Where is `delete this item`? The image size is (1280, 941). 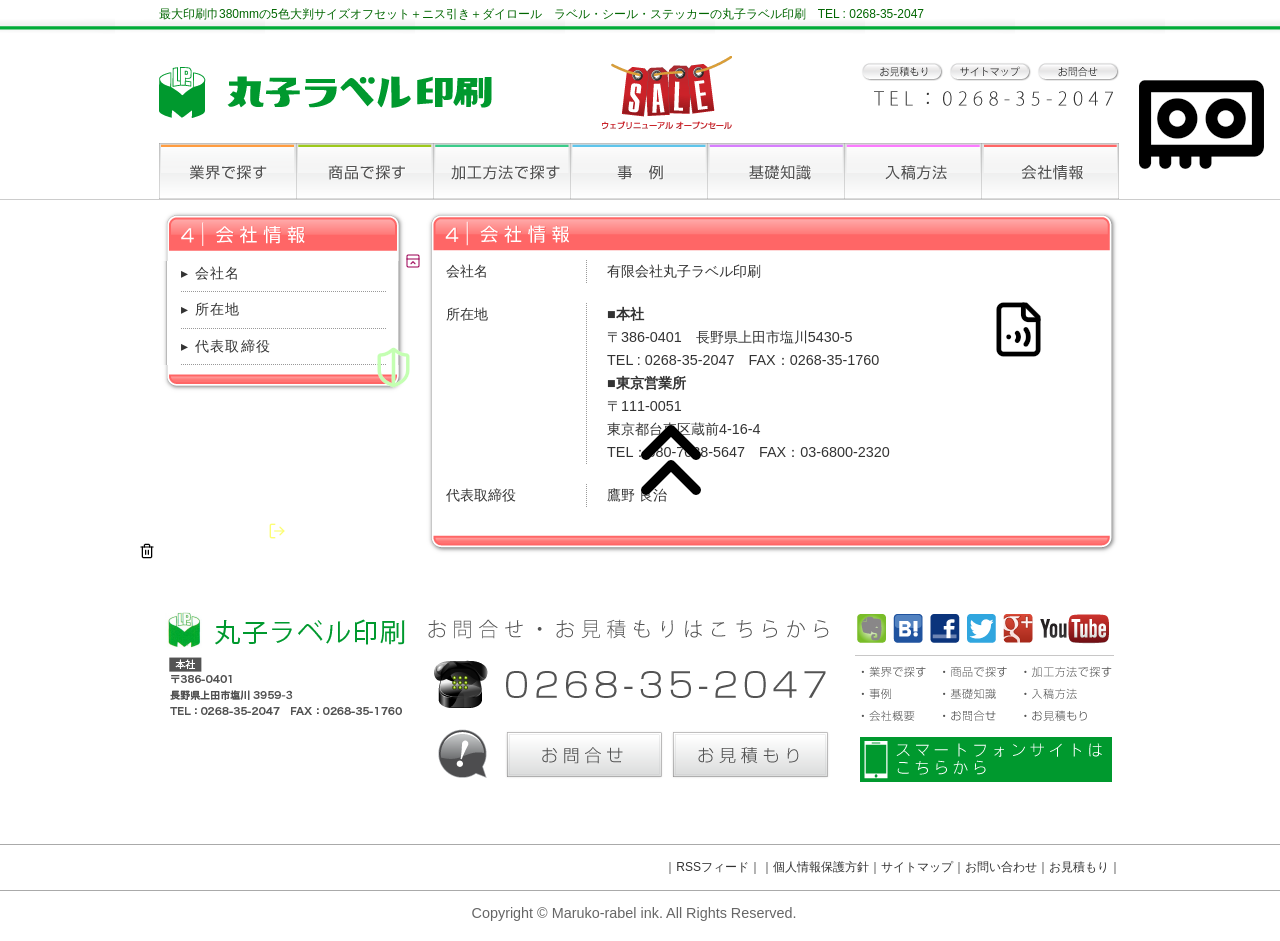
delete this item is located at coordinates (147, 551).